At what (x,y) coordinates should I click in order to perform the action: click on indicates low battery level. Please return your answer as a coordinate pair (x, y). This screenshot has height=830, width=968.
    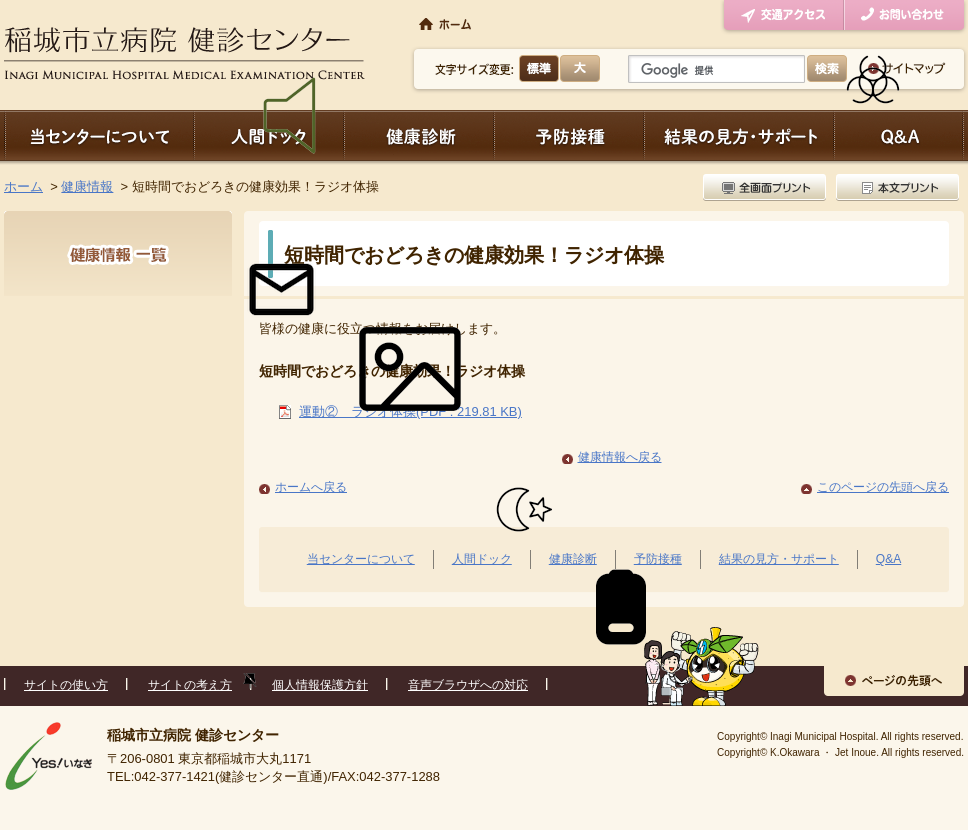
    Looking at the image, I should click on (621, 607).